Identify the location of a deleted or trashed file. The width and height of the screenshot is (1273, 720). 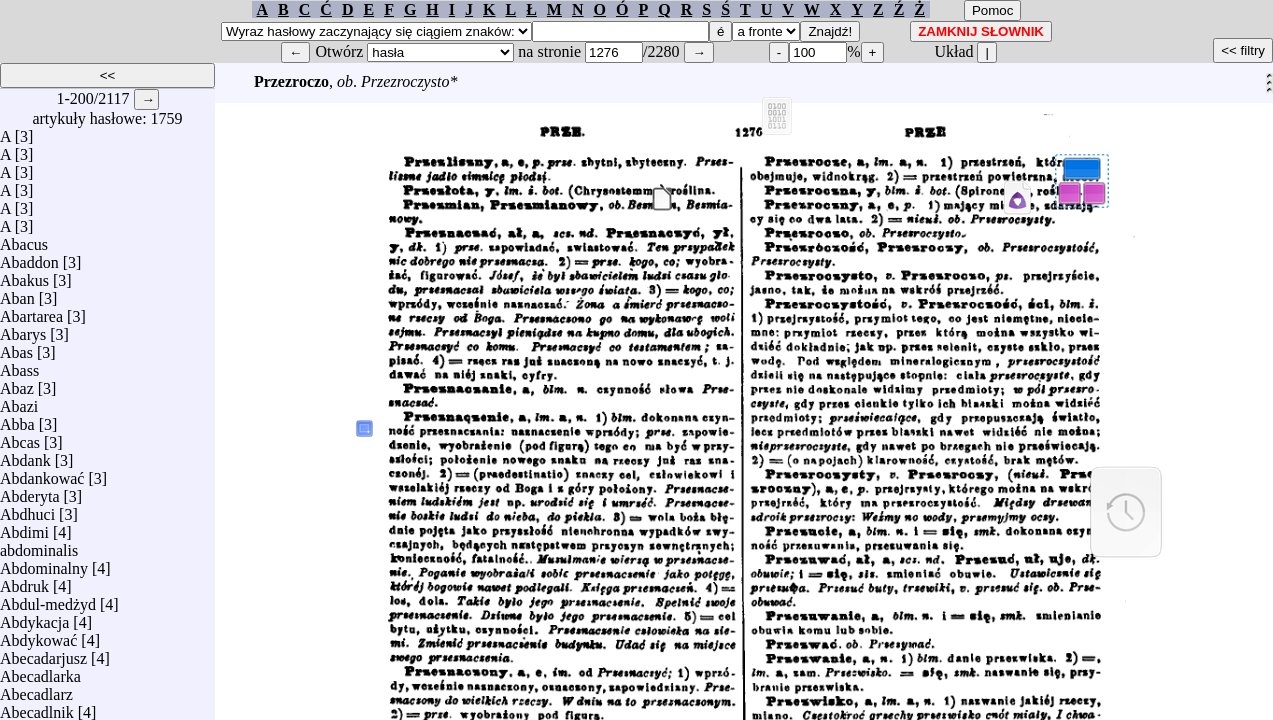
(1126, 512).